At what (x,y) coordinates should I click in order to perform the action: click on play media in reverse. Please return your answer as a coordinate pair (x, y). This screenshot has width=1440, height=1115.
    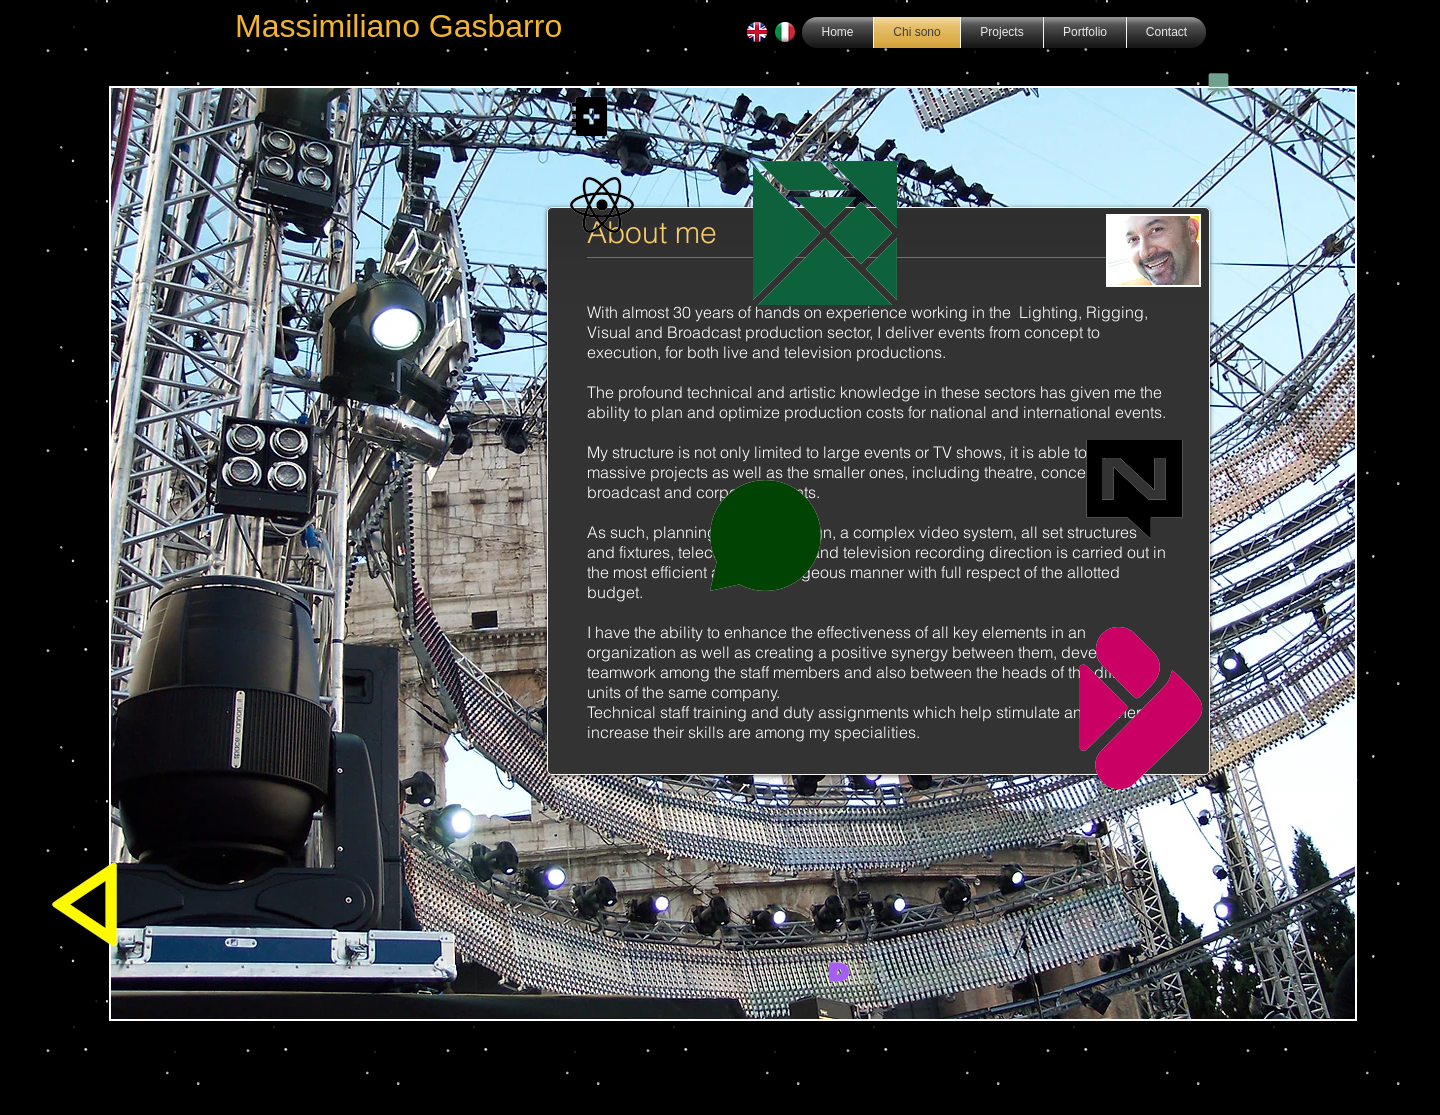
    Looking at the image, I should click on (94, 904).